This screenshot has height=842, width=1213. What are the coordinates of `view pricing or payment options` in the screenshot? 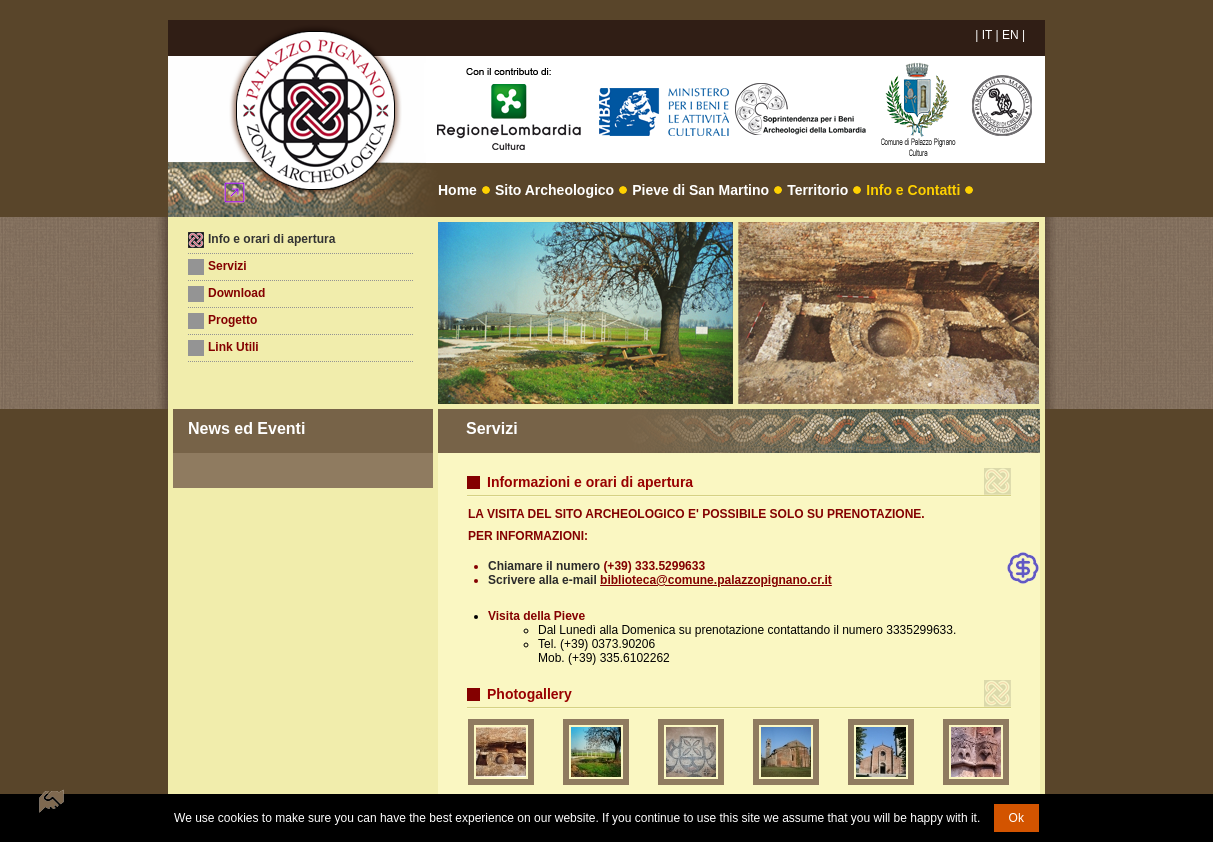 It's located at (1023, 568).